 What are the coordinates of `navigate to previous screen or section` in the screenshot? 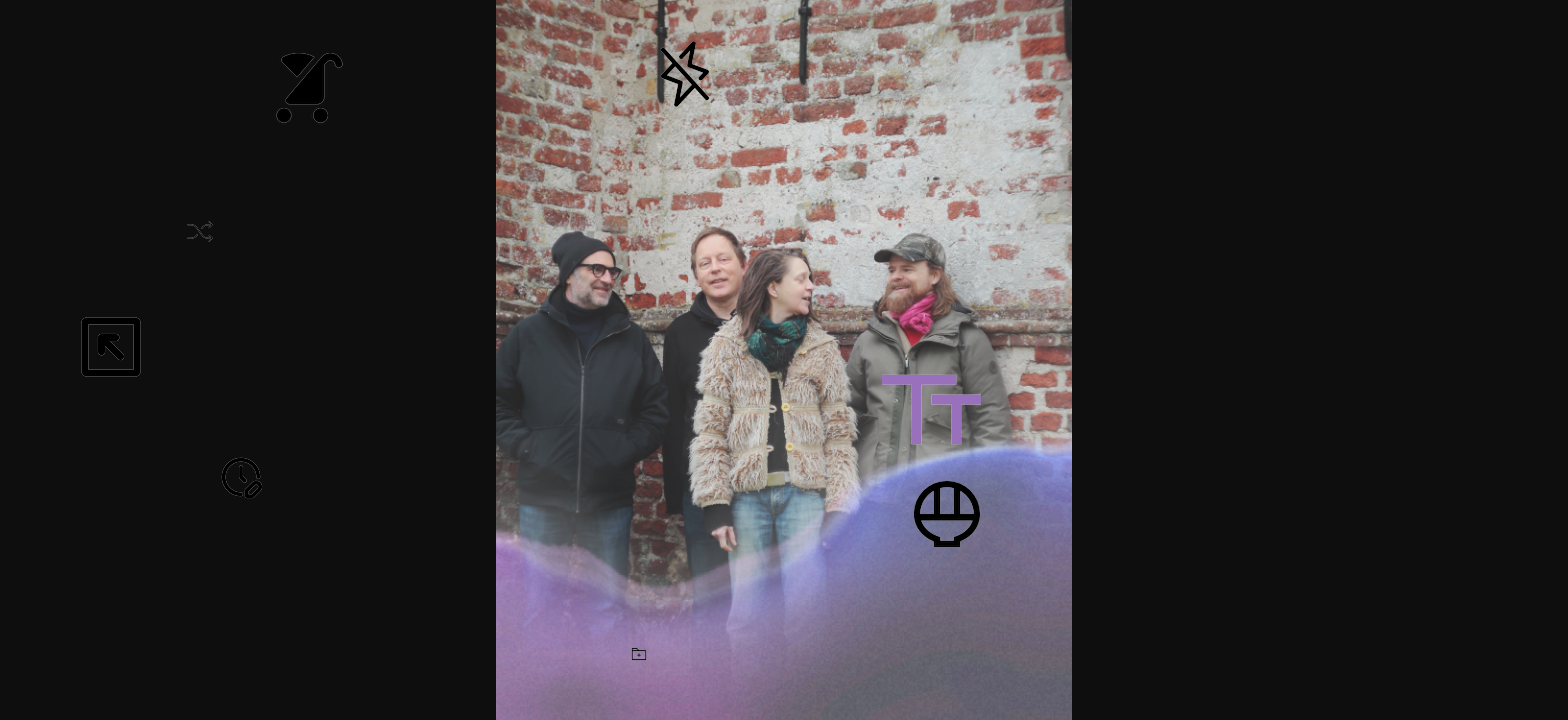 It's located at (111, 347).